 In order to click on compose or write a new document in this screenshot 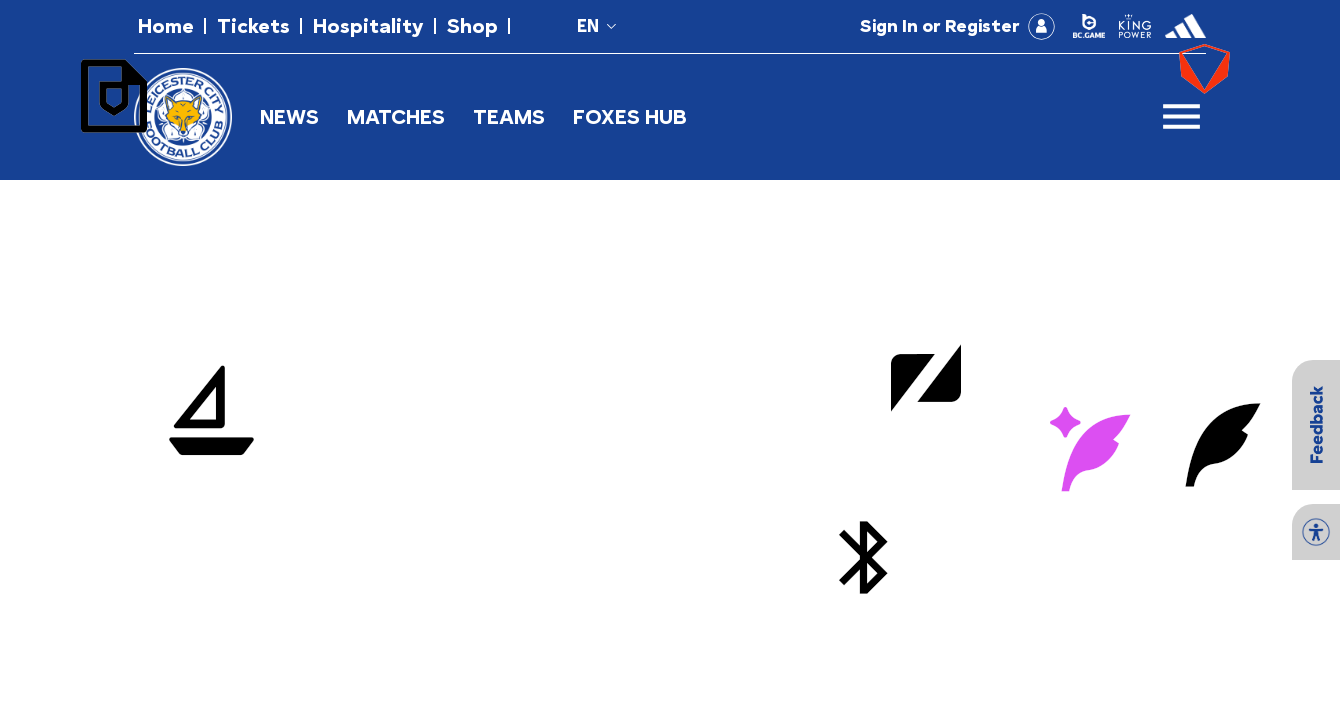, I will do `click(1223, 445)`.